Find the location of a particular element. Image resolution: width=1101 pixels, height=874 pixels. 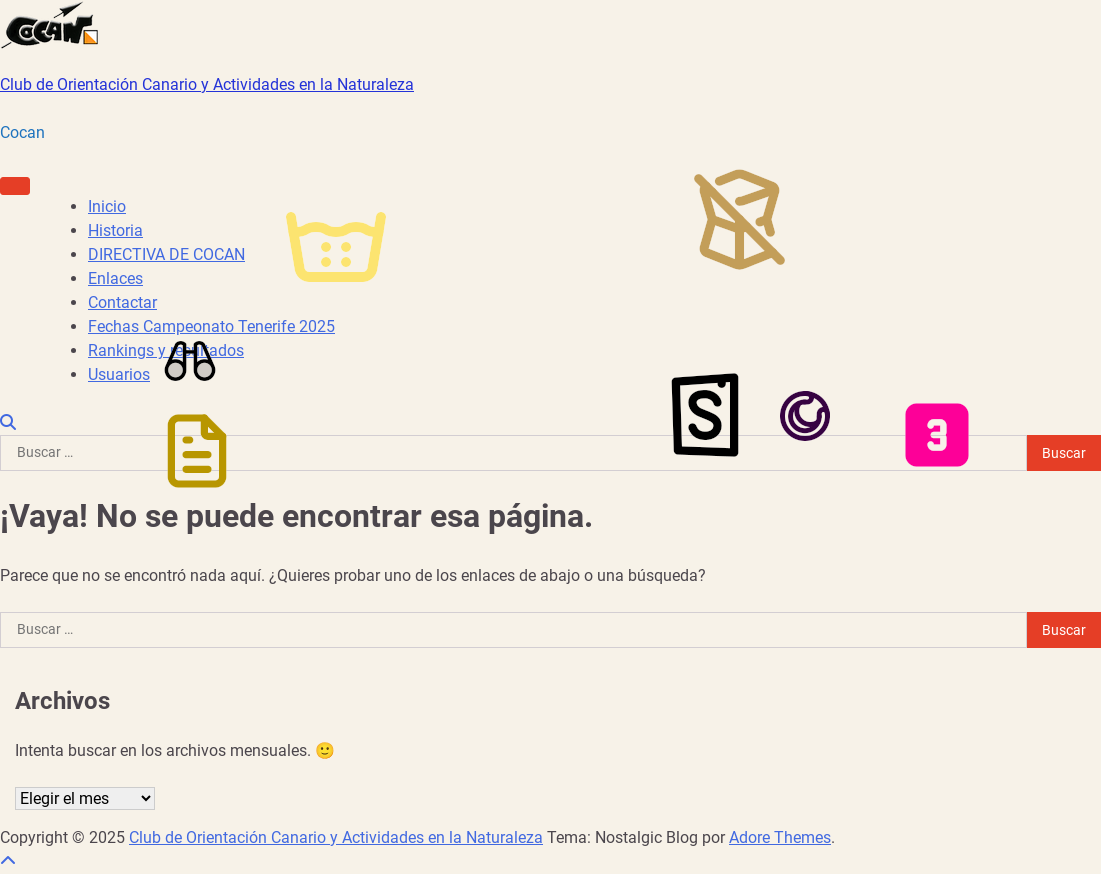

wash at medium-high temperature setting is located at coordinates (336, 247).